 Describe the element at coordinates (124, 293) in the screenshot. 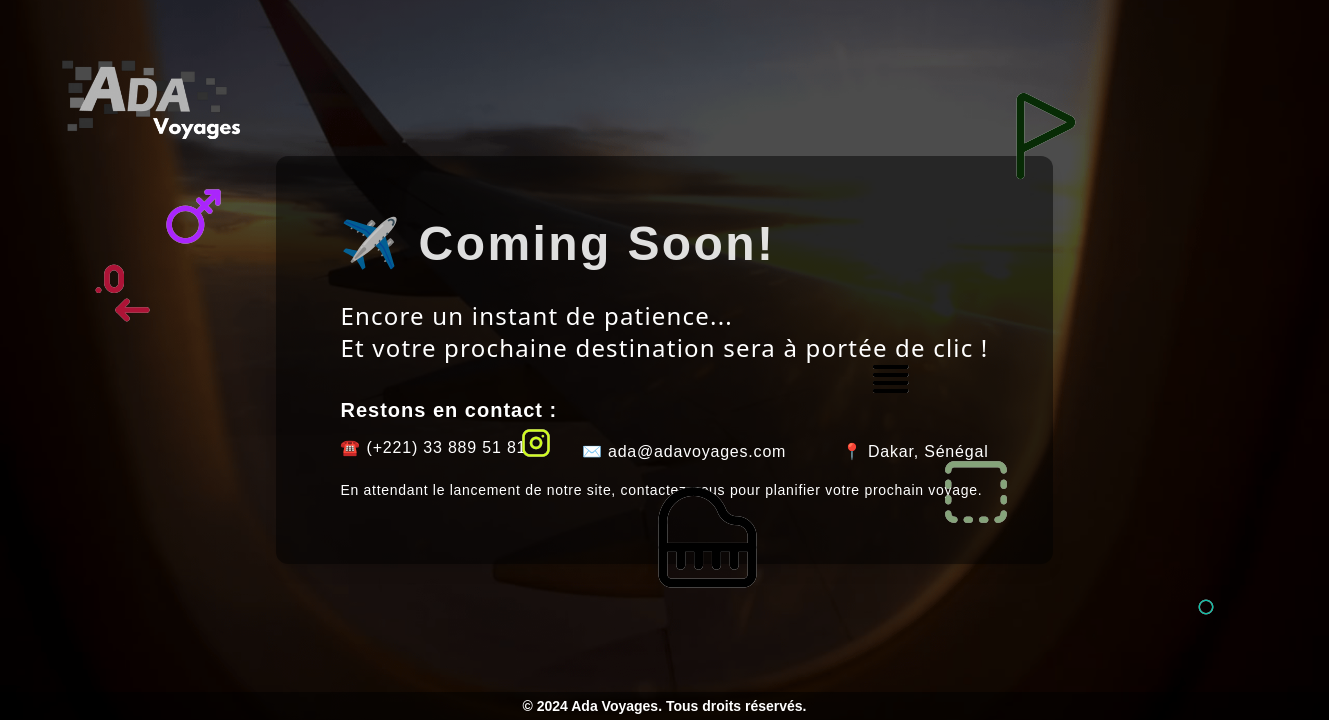

I see `decrease decimal places in number formatting` at that location.